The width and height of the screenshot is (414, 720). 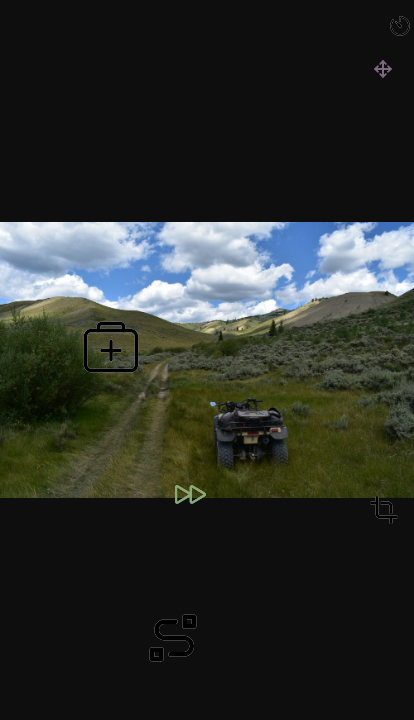 What do you see at coordinates (173, 638) in the screenshot?
I see `view route between two points` at bounding box center [173, 638].